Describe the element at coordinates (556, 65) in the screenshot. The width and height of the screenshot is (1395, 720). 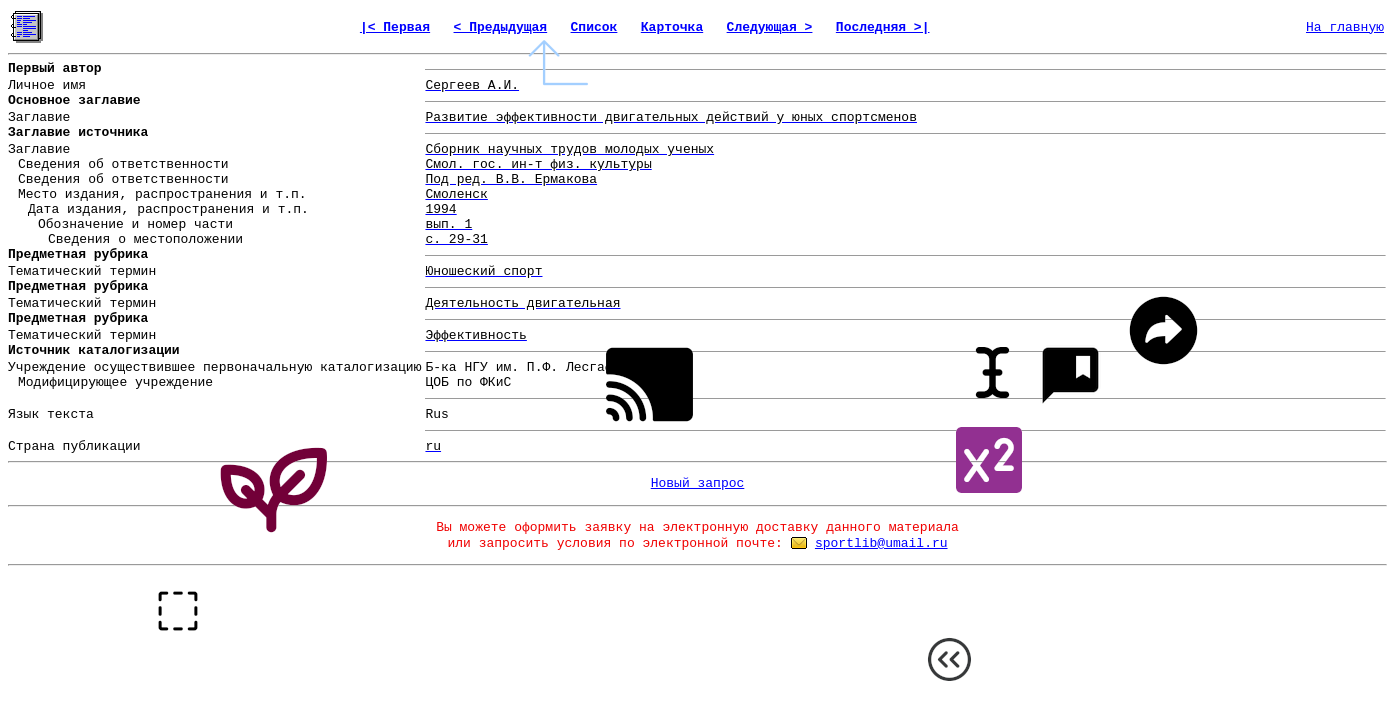
I see `go back and return to top` at that location.